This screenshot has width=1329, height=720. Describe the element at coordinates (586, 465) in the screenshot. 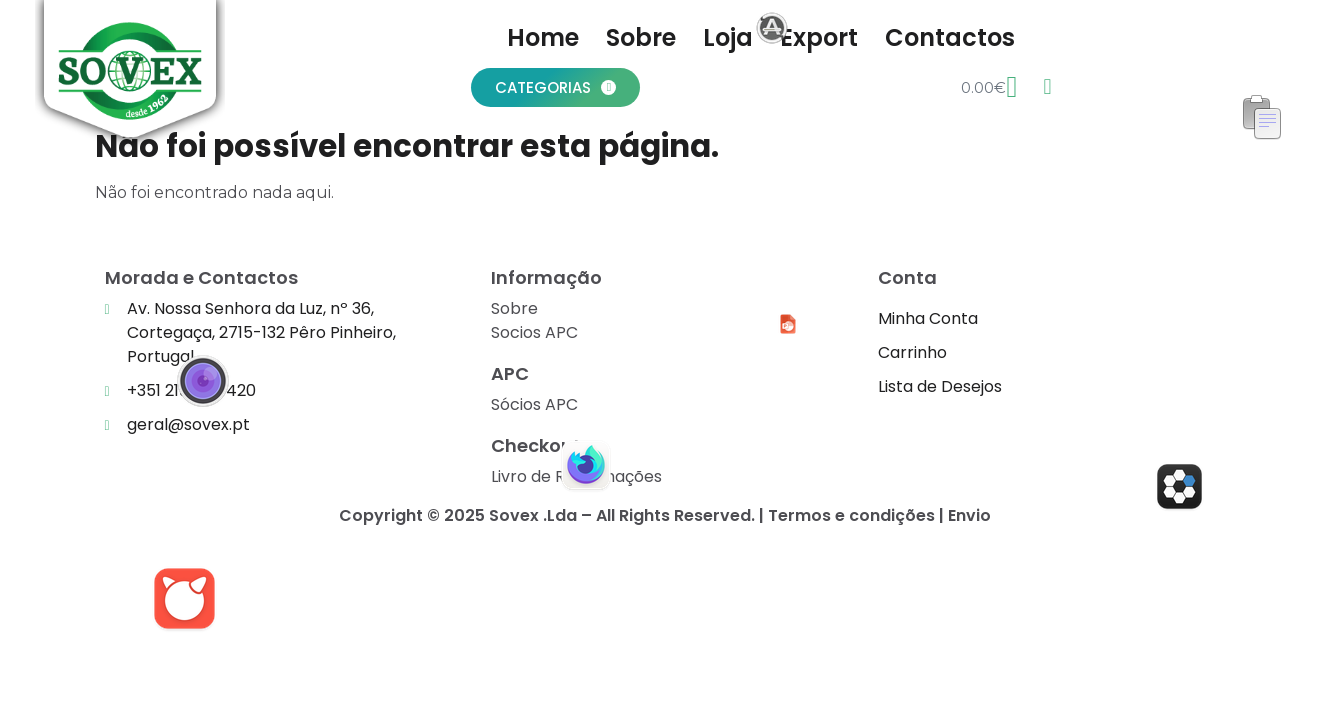

I see `open firefox nightly browser` at that location.